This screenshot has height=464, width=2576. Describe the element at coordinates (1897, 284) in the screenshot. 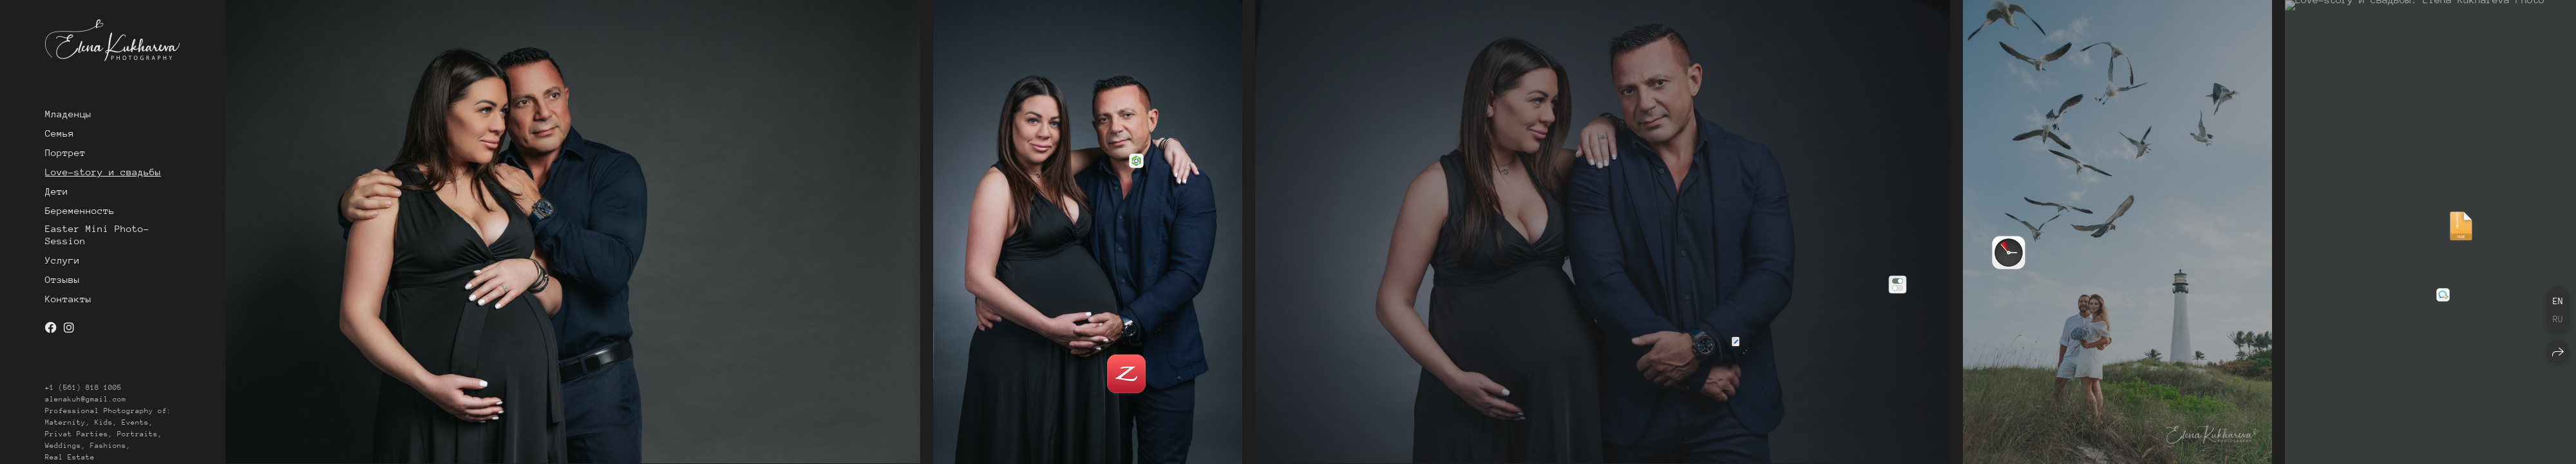

I see `open desktop preferences settings` at that location.